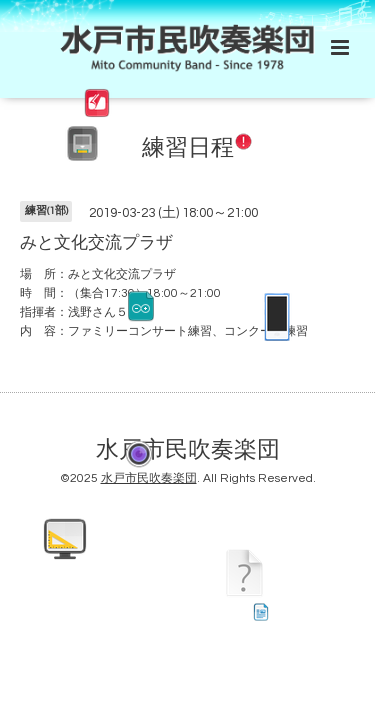  What do you see at coordinates (261, 612) in the screenshot?
I see `open a text document template file` at bounding box center [261, 612].